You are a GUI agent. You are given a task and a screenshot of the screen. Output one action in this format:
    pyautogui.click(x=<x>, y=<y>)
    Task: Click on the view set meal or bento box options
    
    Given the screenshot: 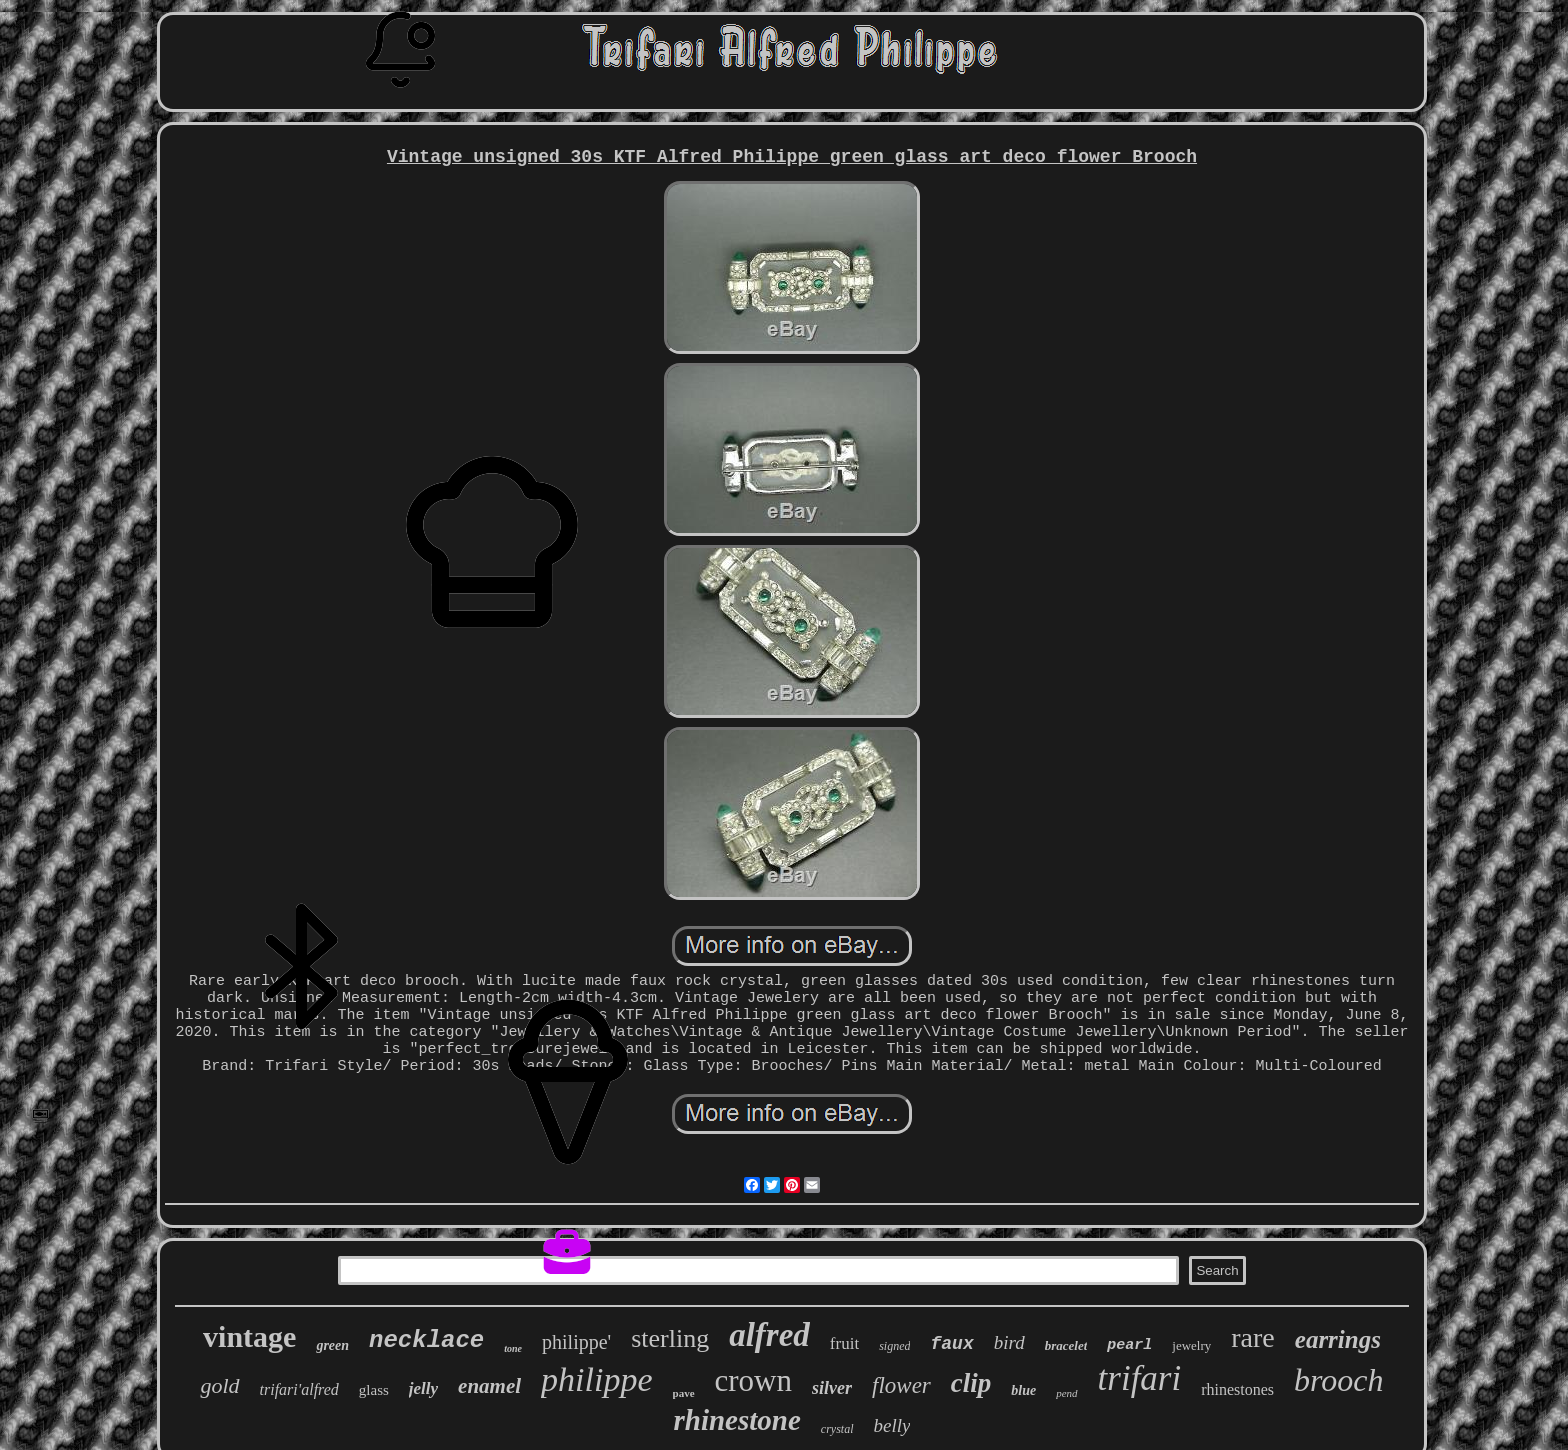 What is the action you would take?
    pyautogui.click(x=40, y=1116)
    